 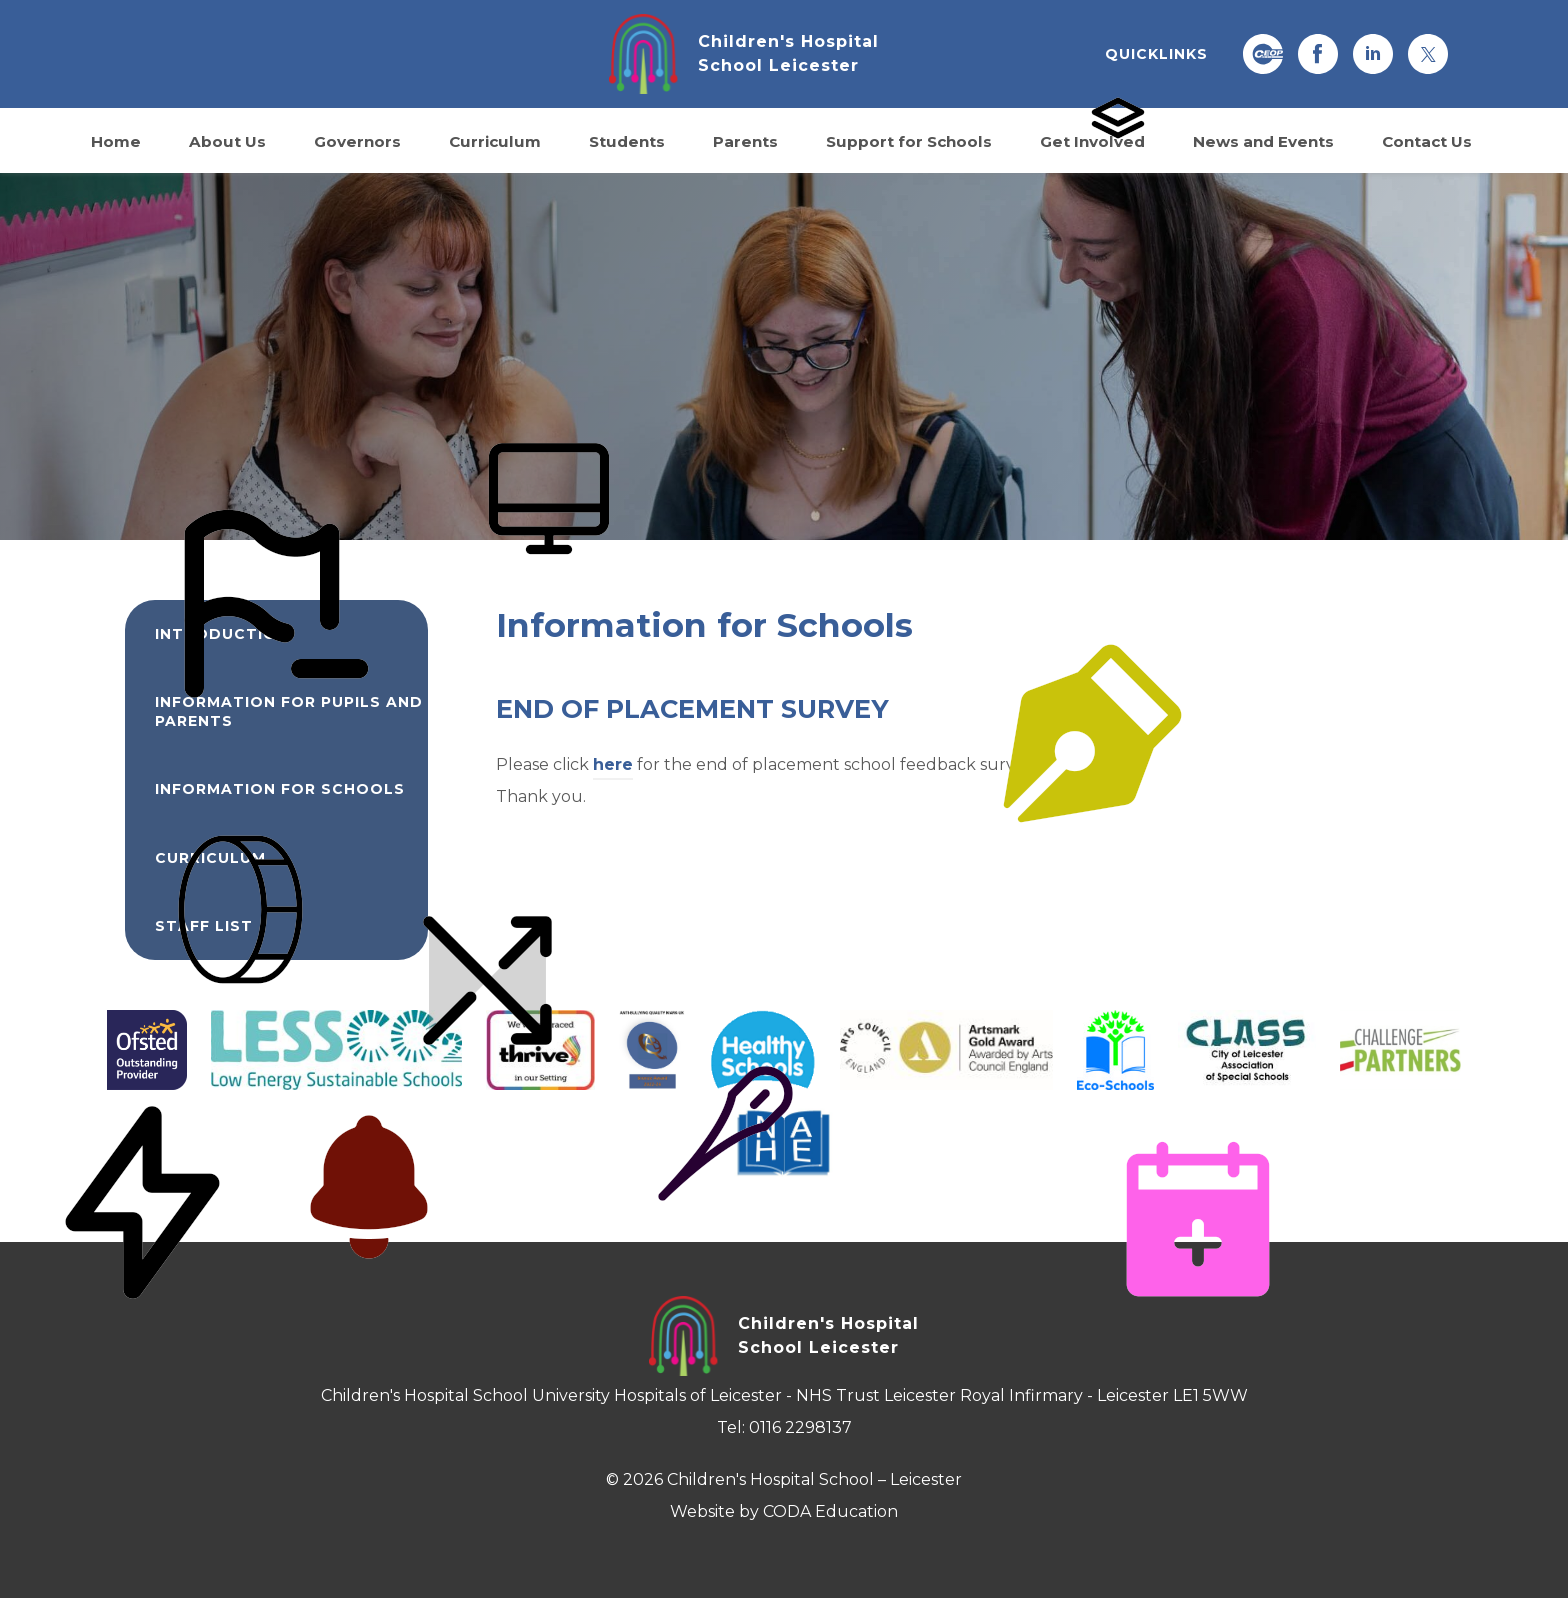 I want to click on view coin or currency balance, so click(x=240, y=909).